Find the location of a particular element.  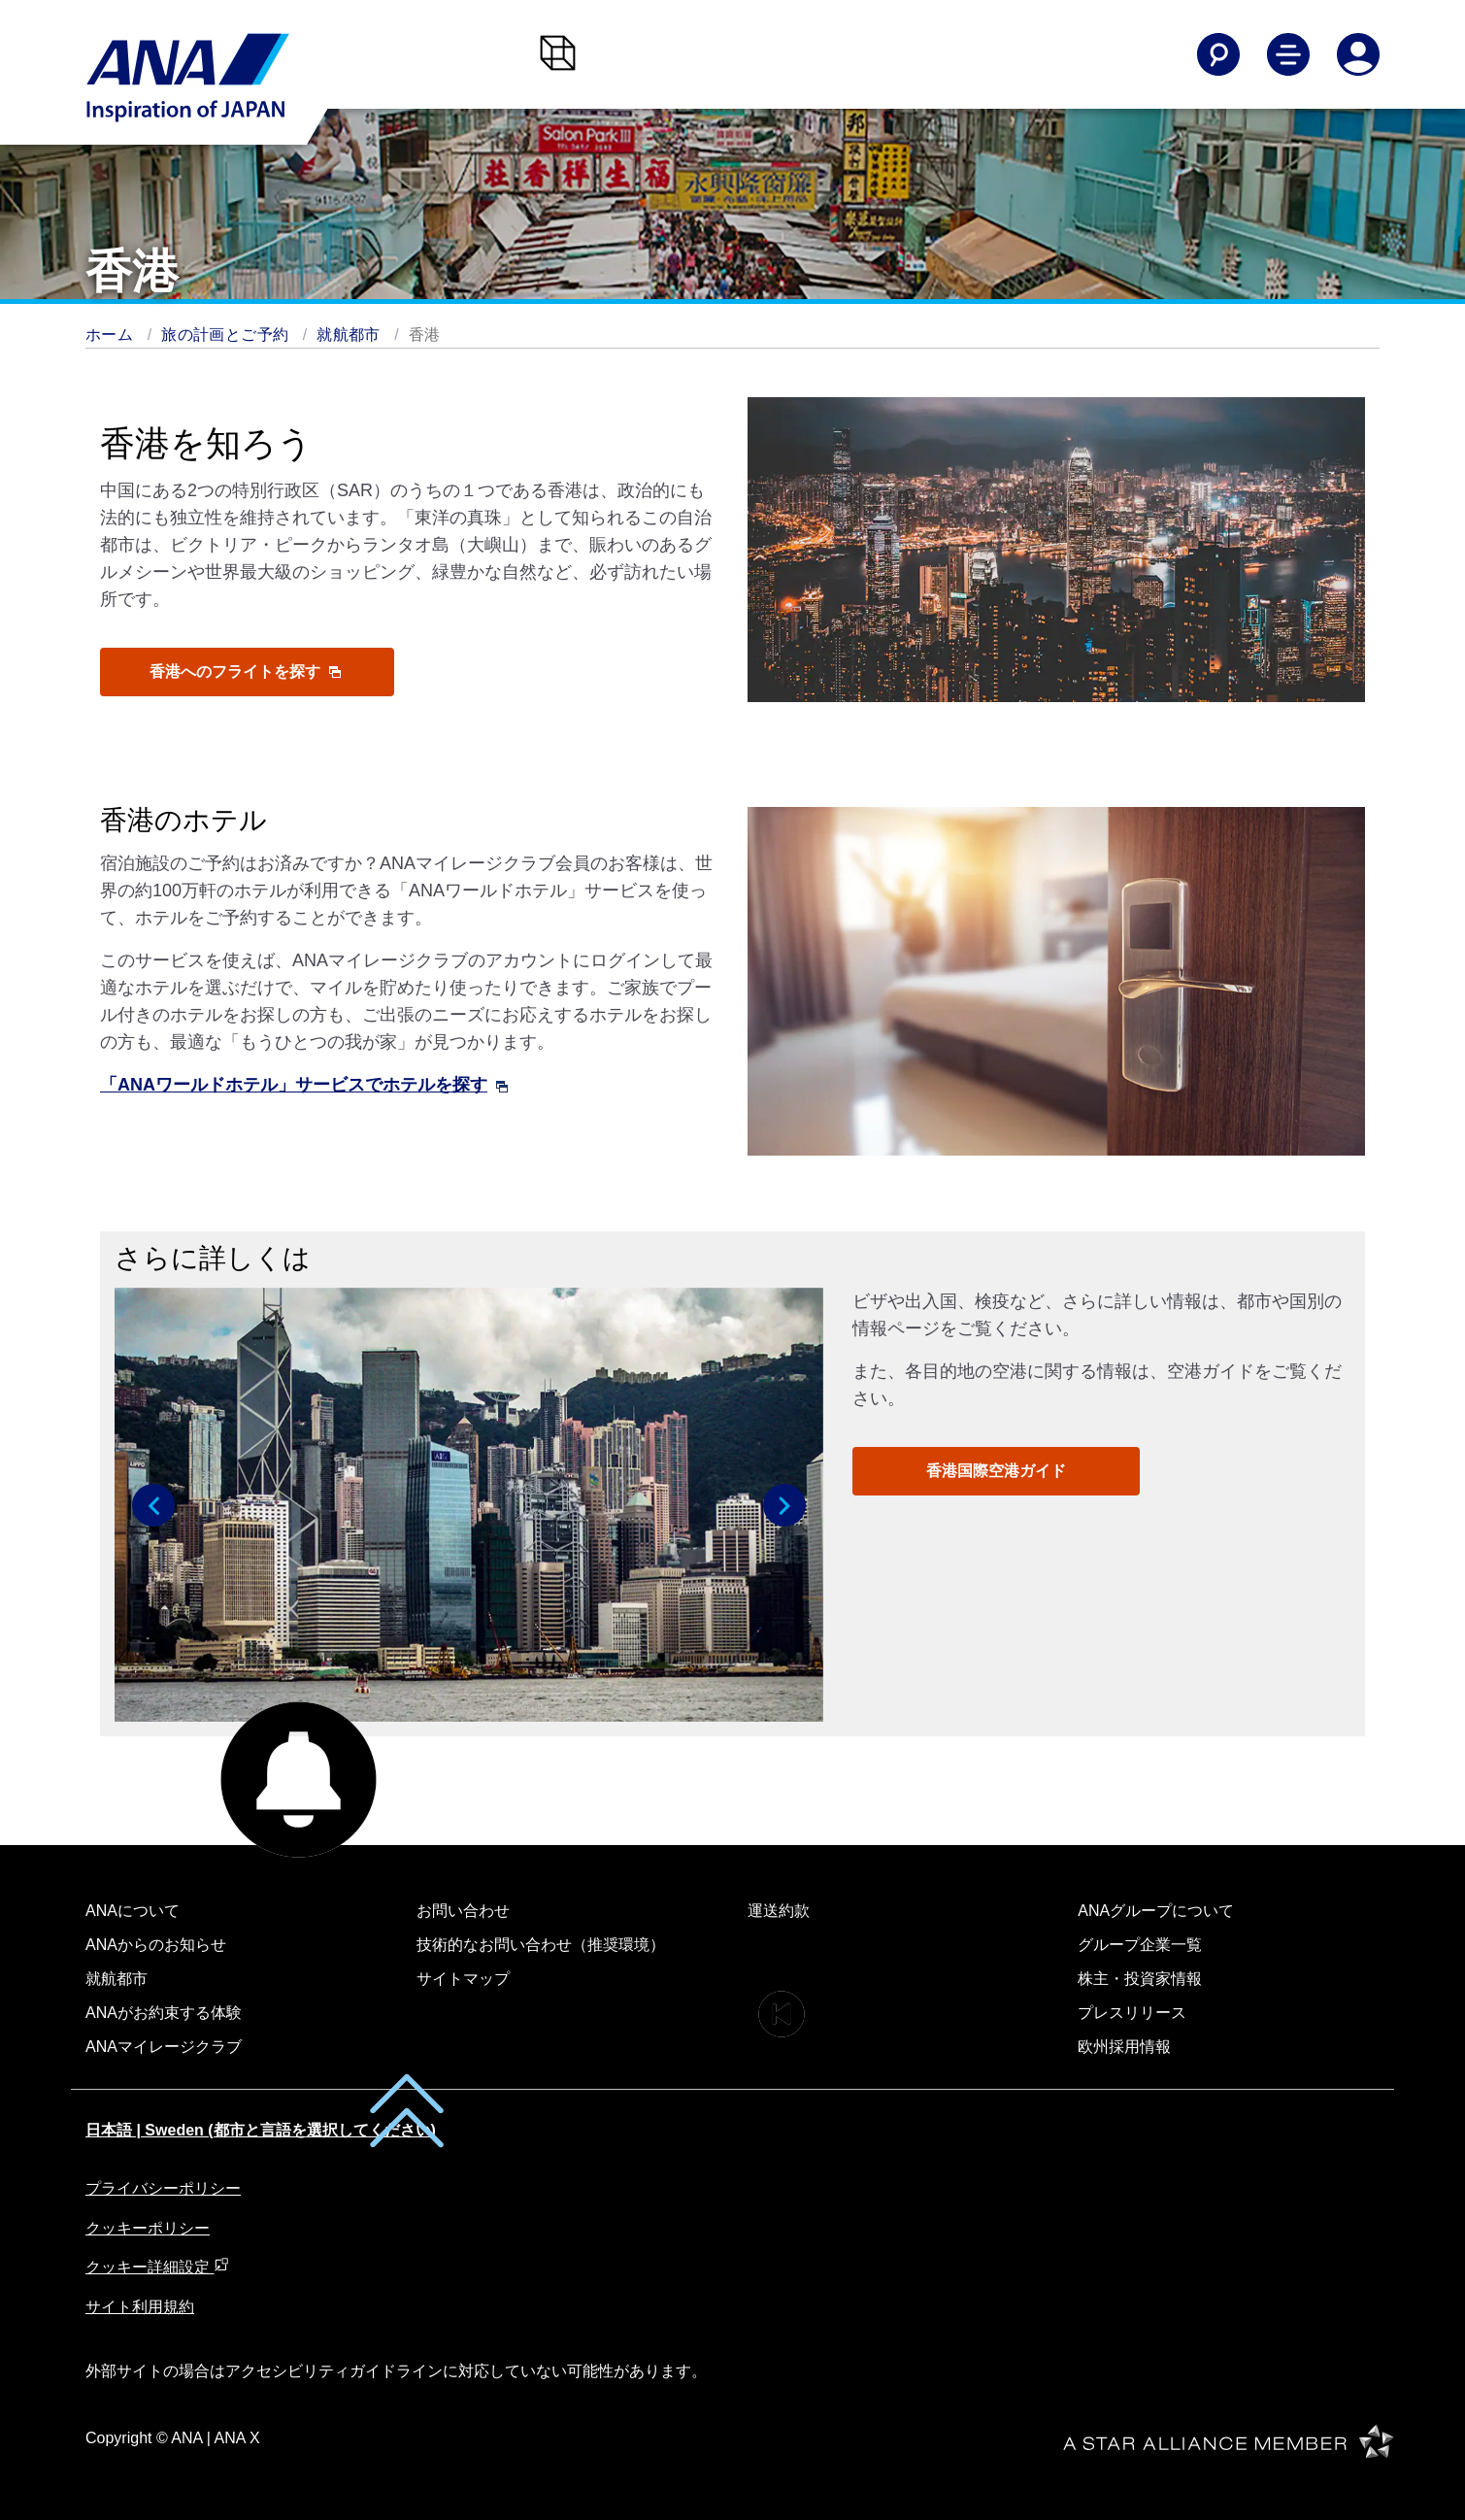

scroll to top of page is located at coordinates (407, 2114).